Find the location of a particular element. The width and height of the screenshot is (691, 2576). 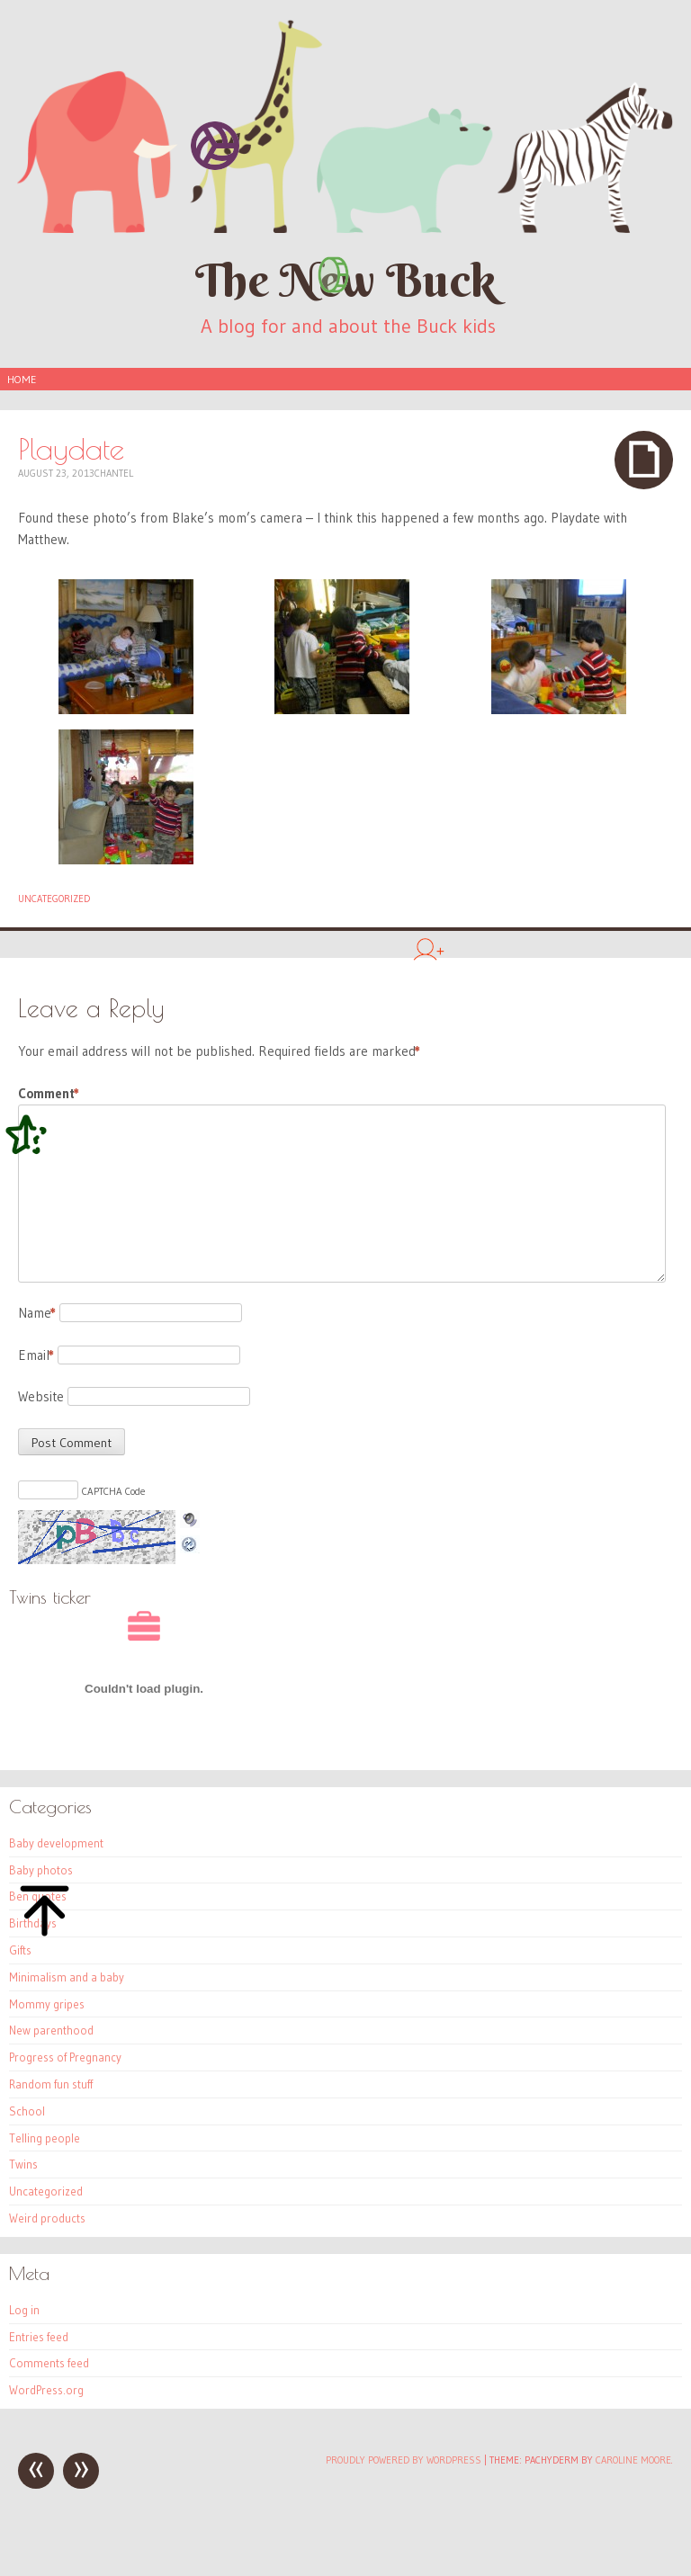

add a new contact or friend is located at coordinates (427, 950).